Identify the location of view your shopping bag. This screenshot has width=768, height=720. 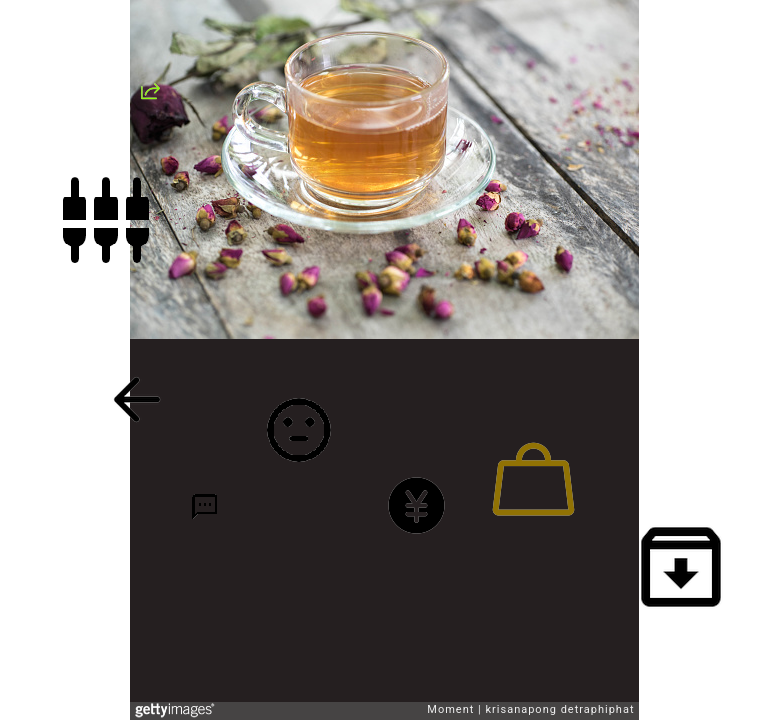
(533, 483).